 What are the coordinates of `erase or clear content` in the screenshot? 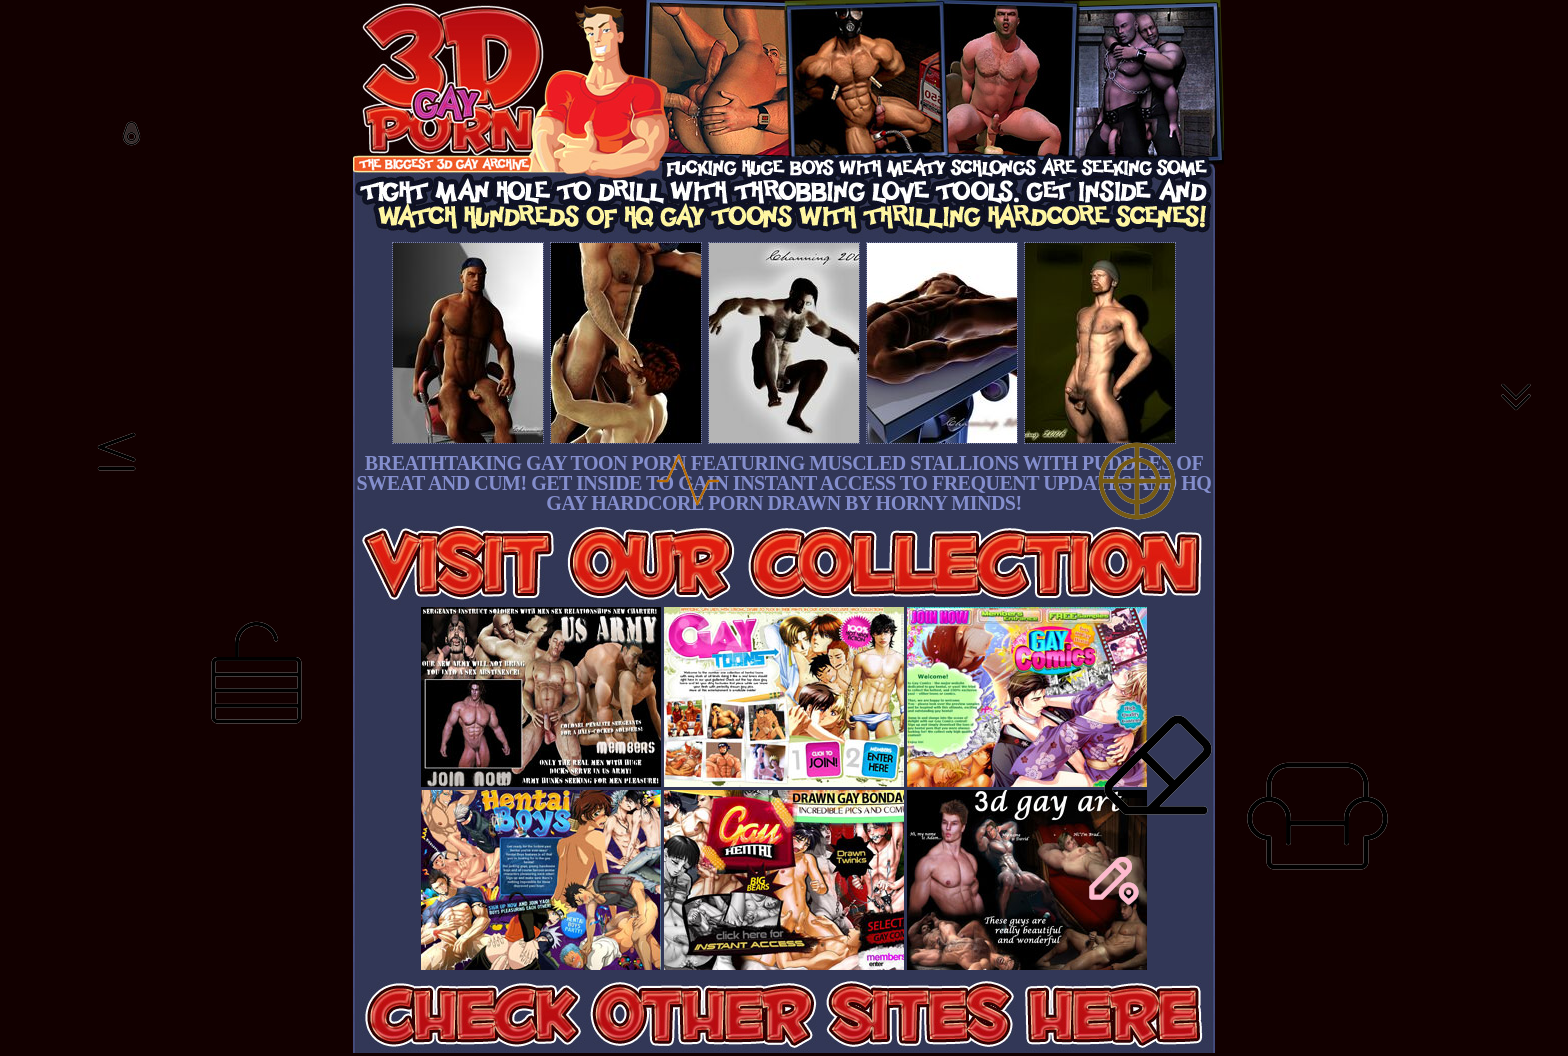 It's located at (1158, 765).